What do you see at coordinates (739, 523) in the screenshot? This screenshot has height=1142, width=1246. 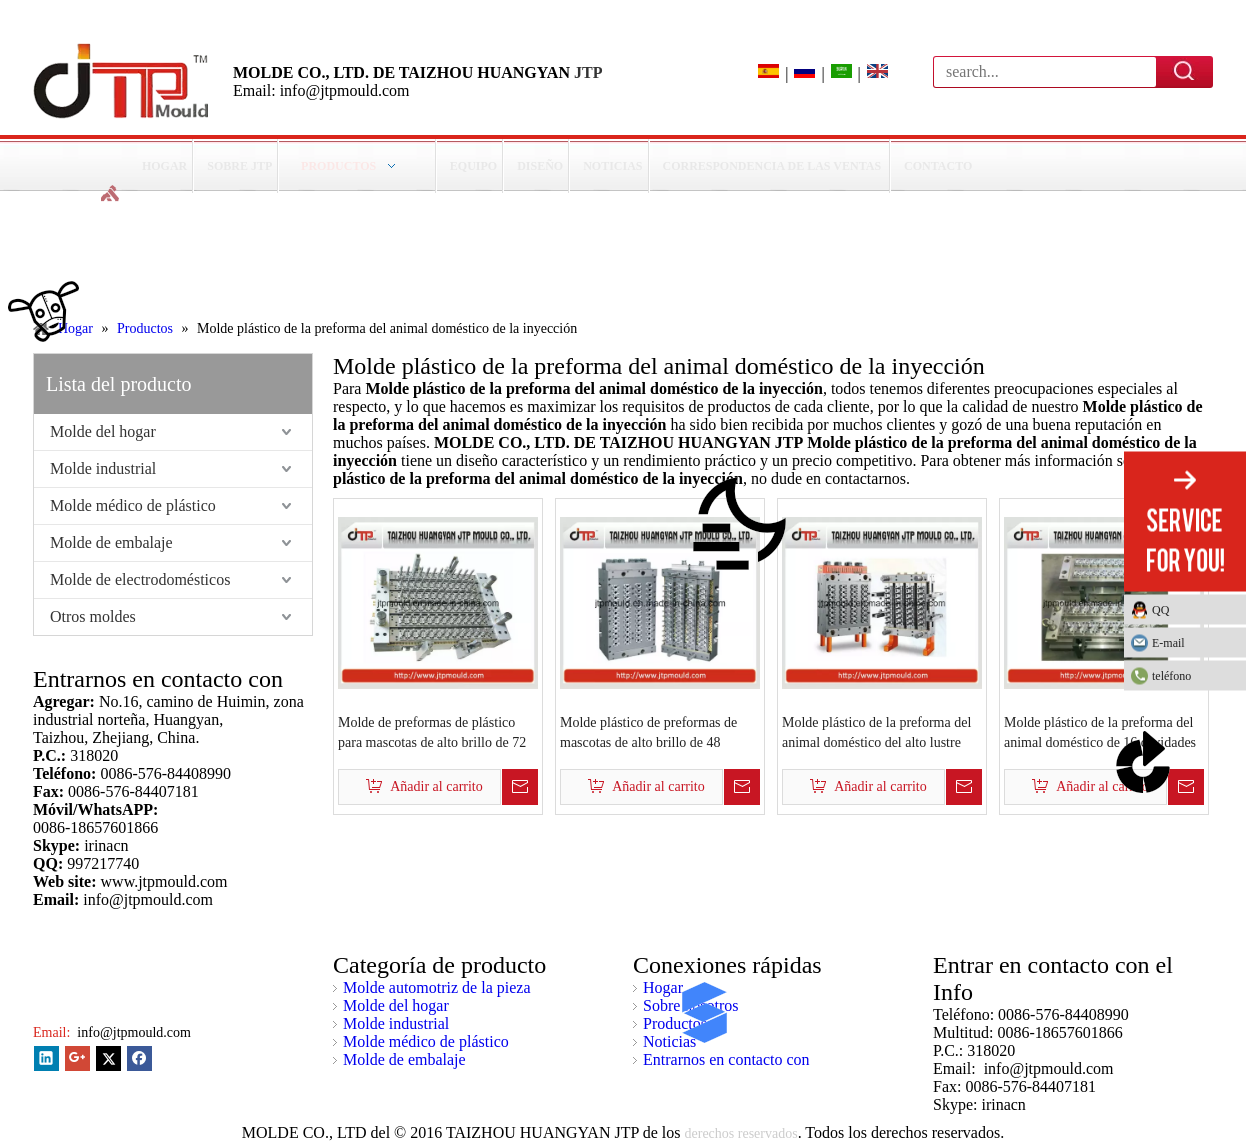 I see `indicates foggy nighttime weather conditions` at bounding box center [739, 523].